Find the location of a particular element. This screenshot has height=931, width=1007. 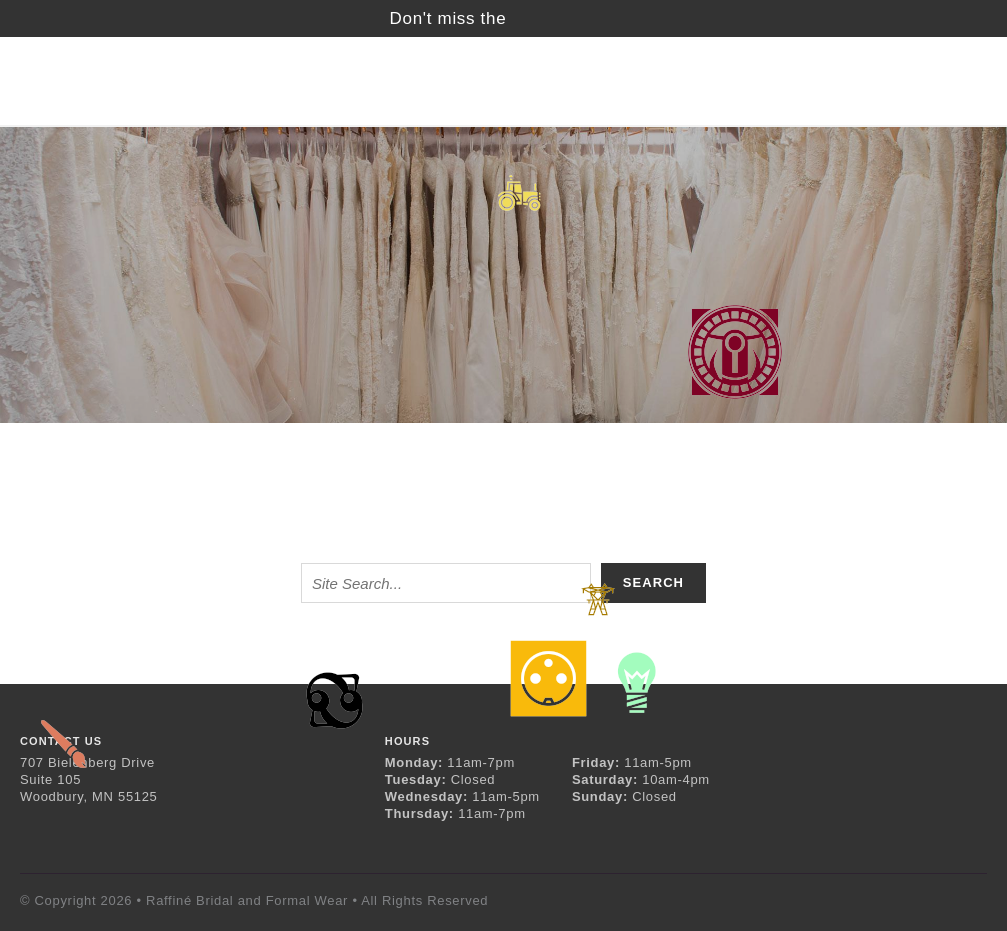

sync or synchronization in progress is located at coordinates (334, 700).